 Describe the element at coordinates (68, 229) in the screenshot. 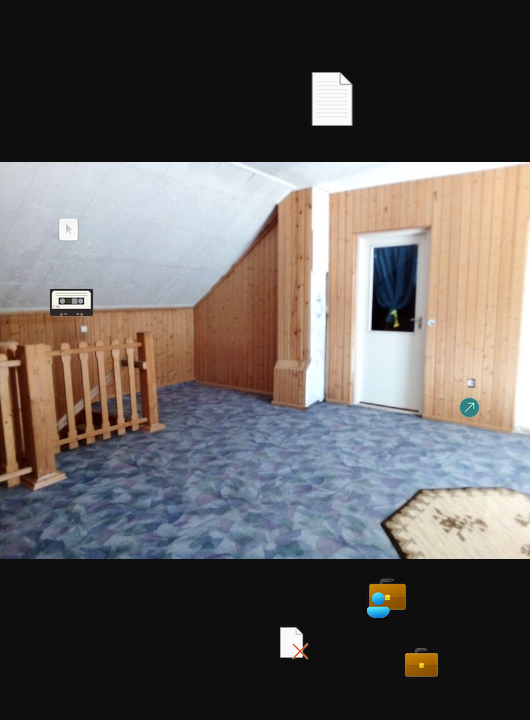

I see `cursor image file type` at that location.